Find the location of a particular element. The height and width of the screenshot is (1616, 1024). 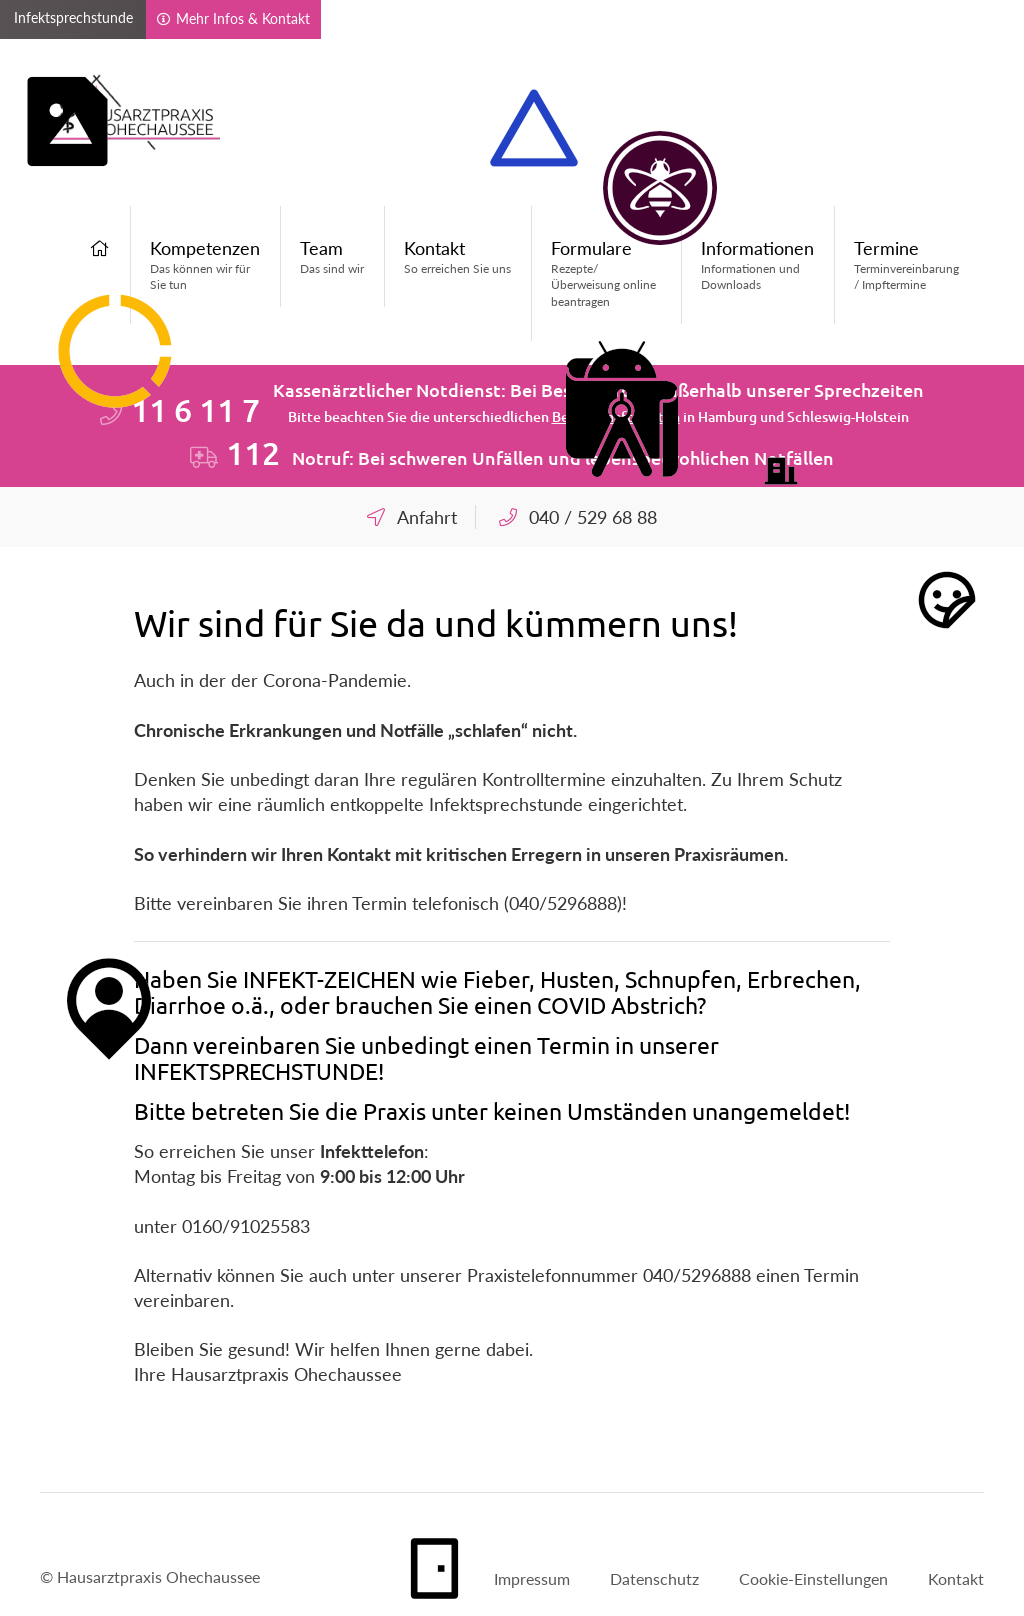

draw or insert a triangle shape is located at coordinates (534, 129).